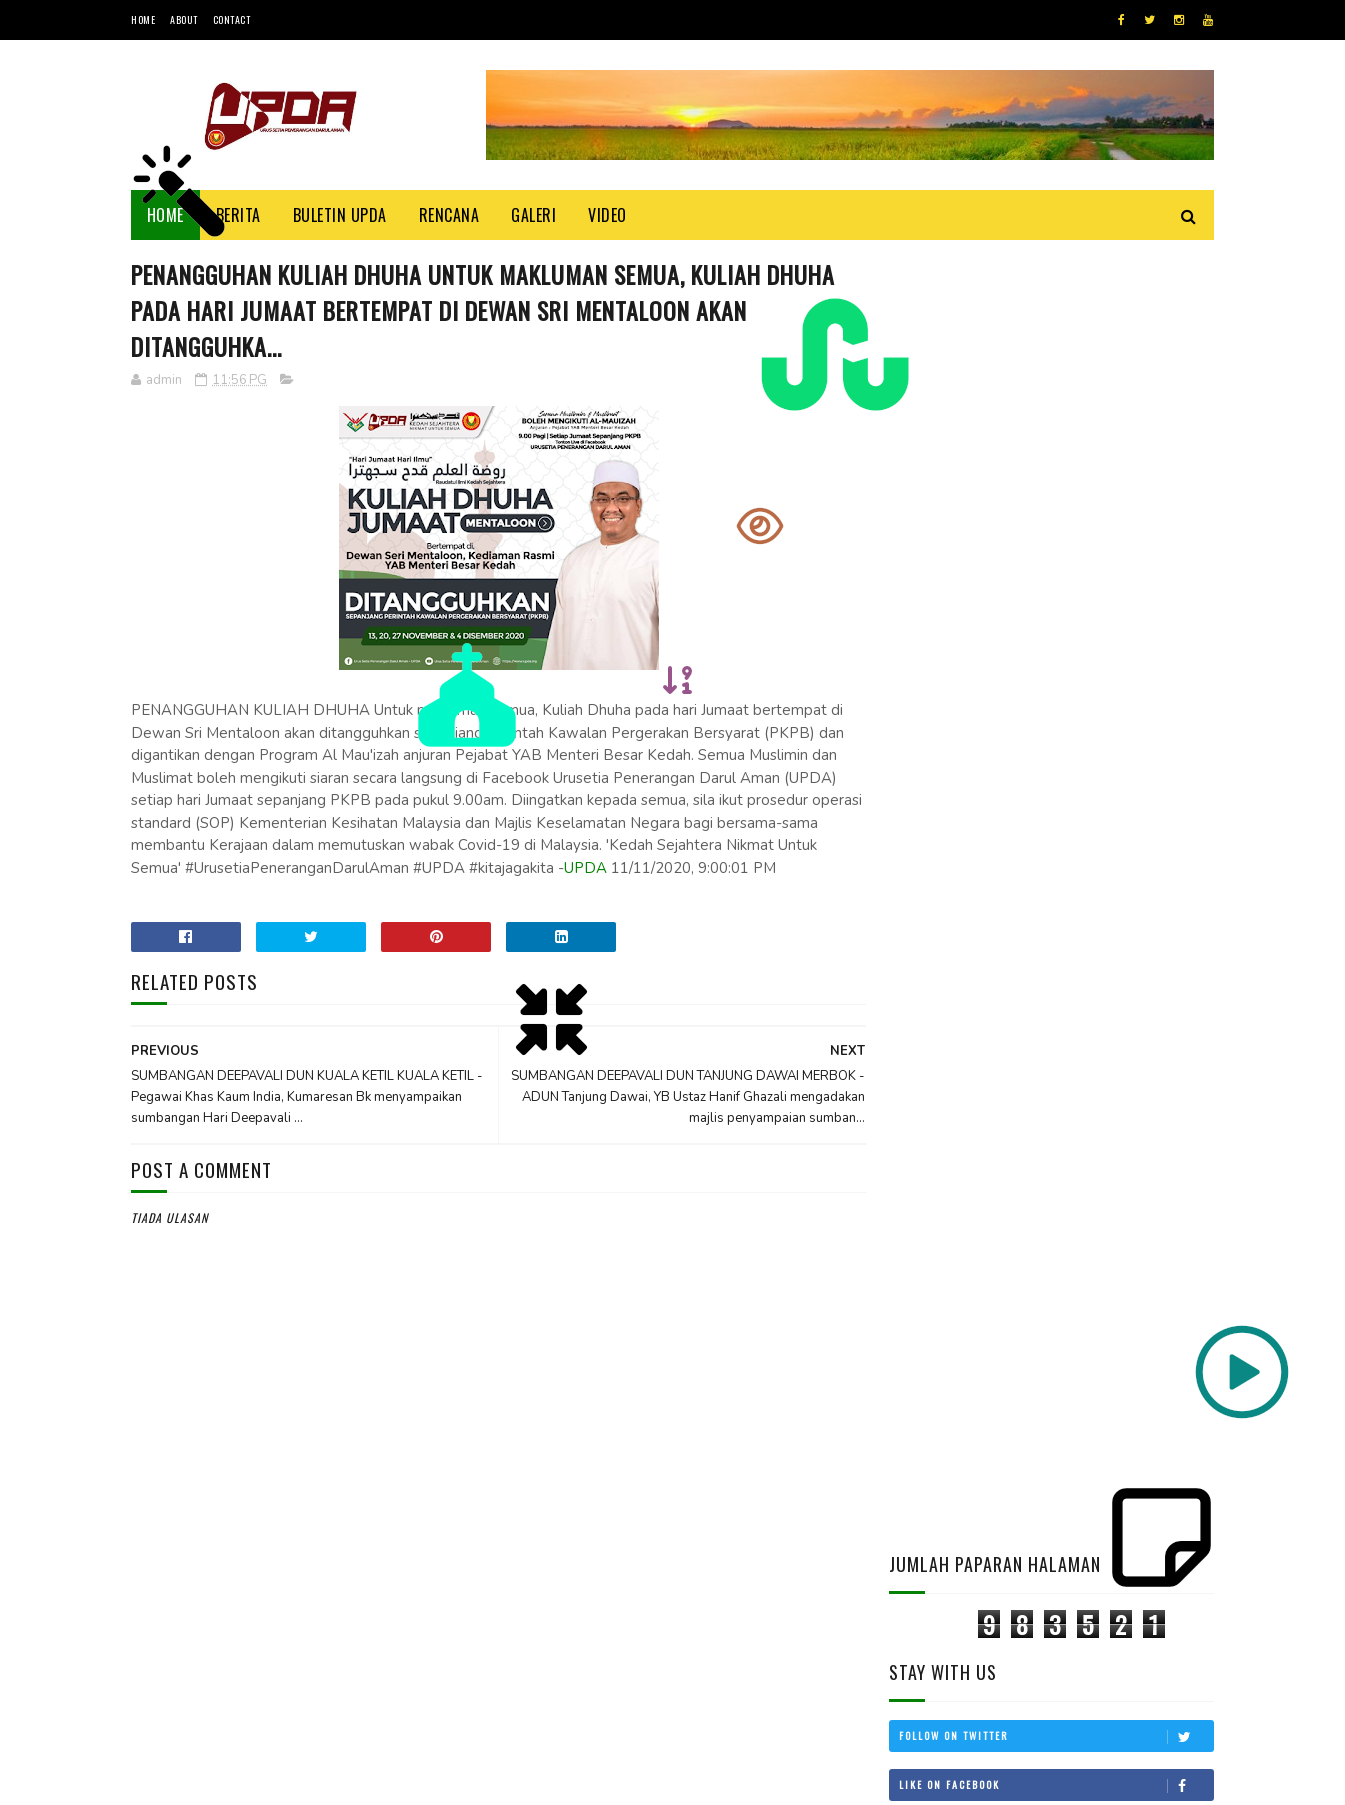 This screenshot has height=1805, width=1345. I want to click on stumbleupon logo, so click(836, 354).